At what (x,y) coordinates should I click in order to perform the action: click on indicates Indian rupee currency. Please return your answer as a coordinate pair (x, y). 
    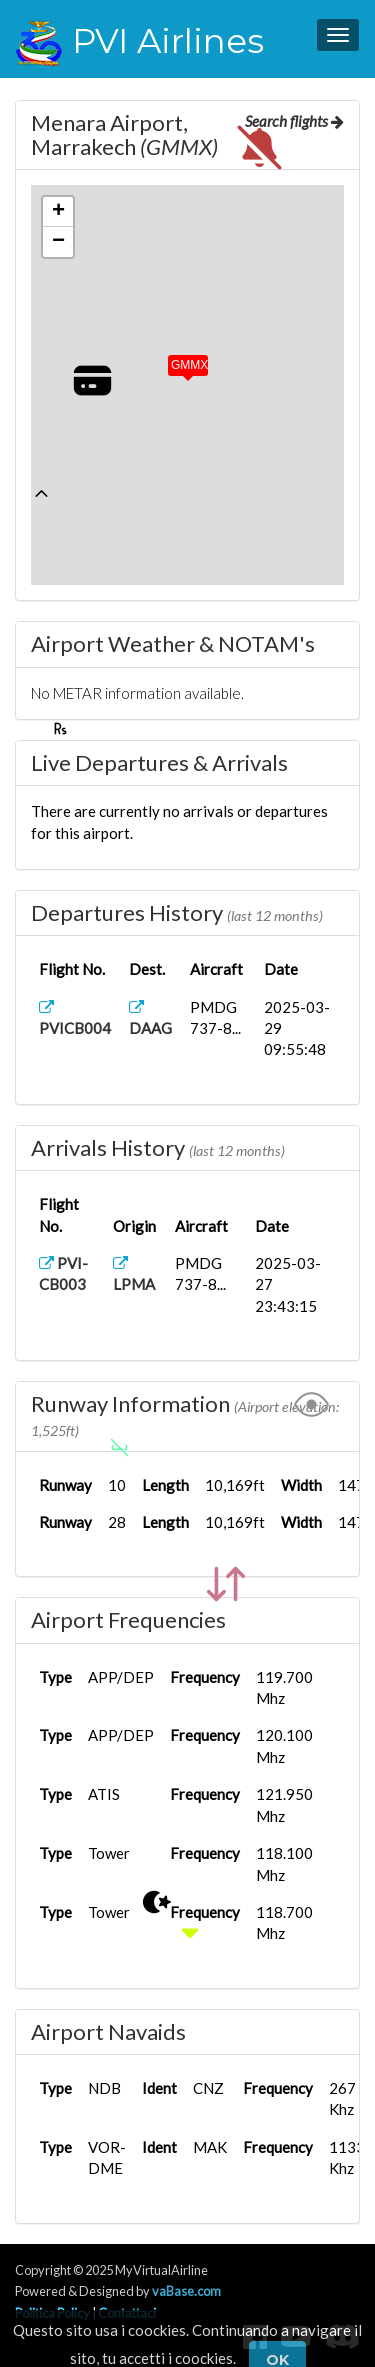
    Looking at the image, I should click on (60, 728).